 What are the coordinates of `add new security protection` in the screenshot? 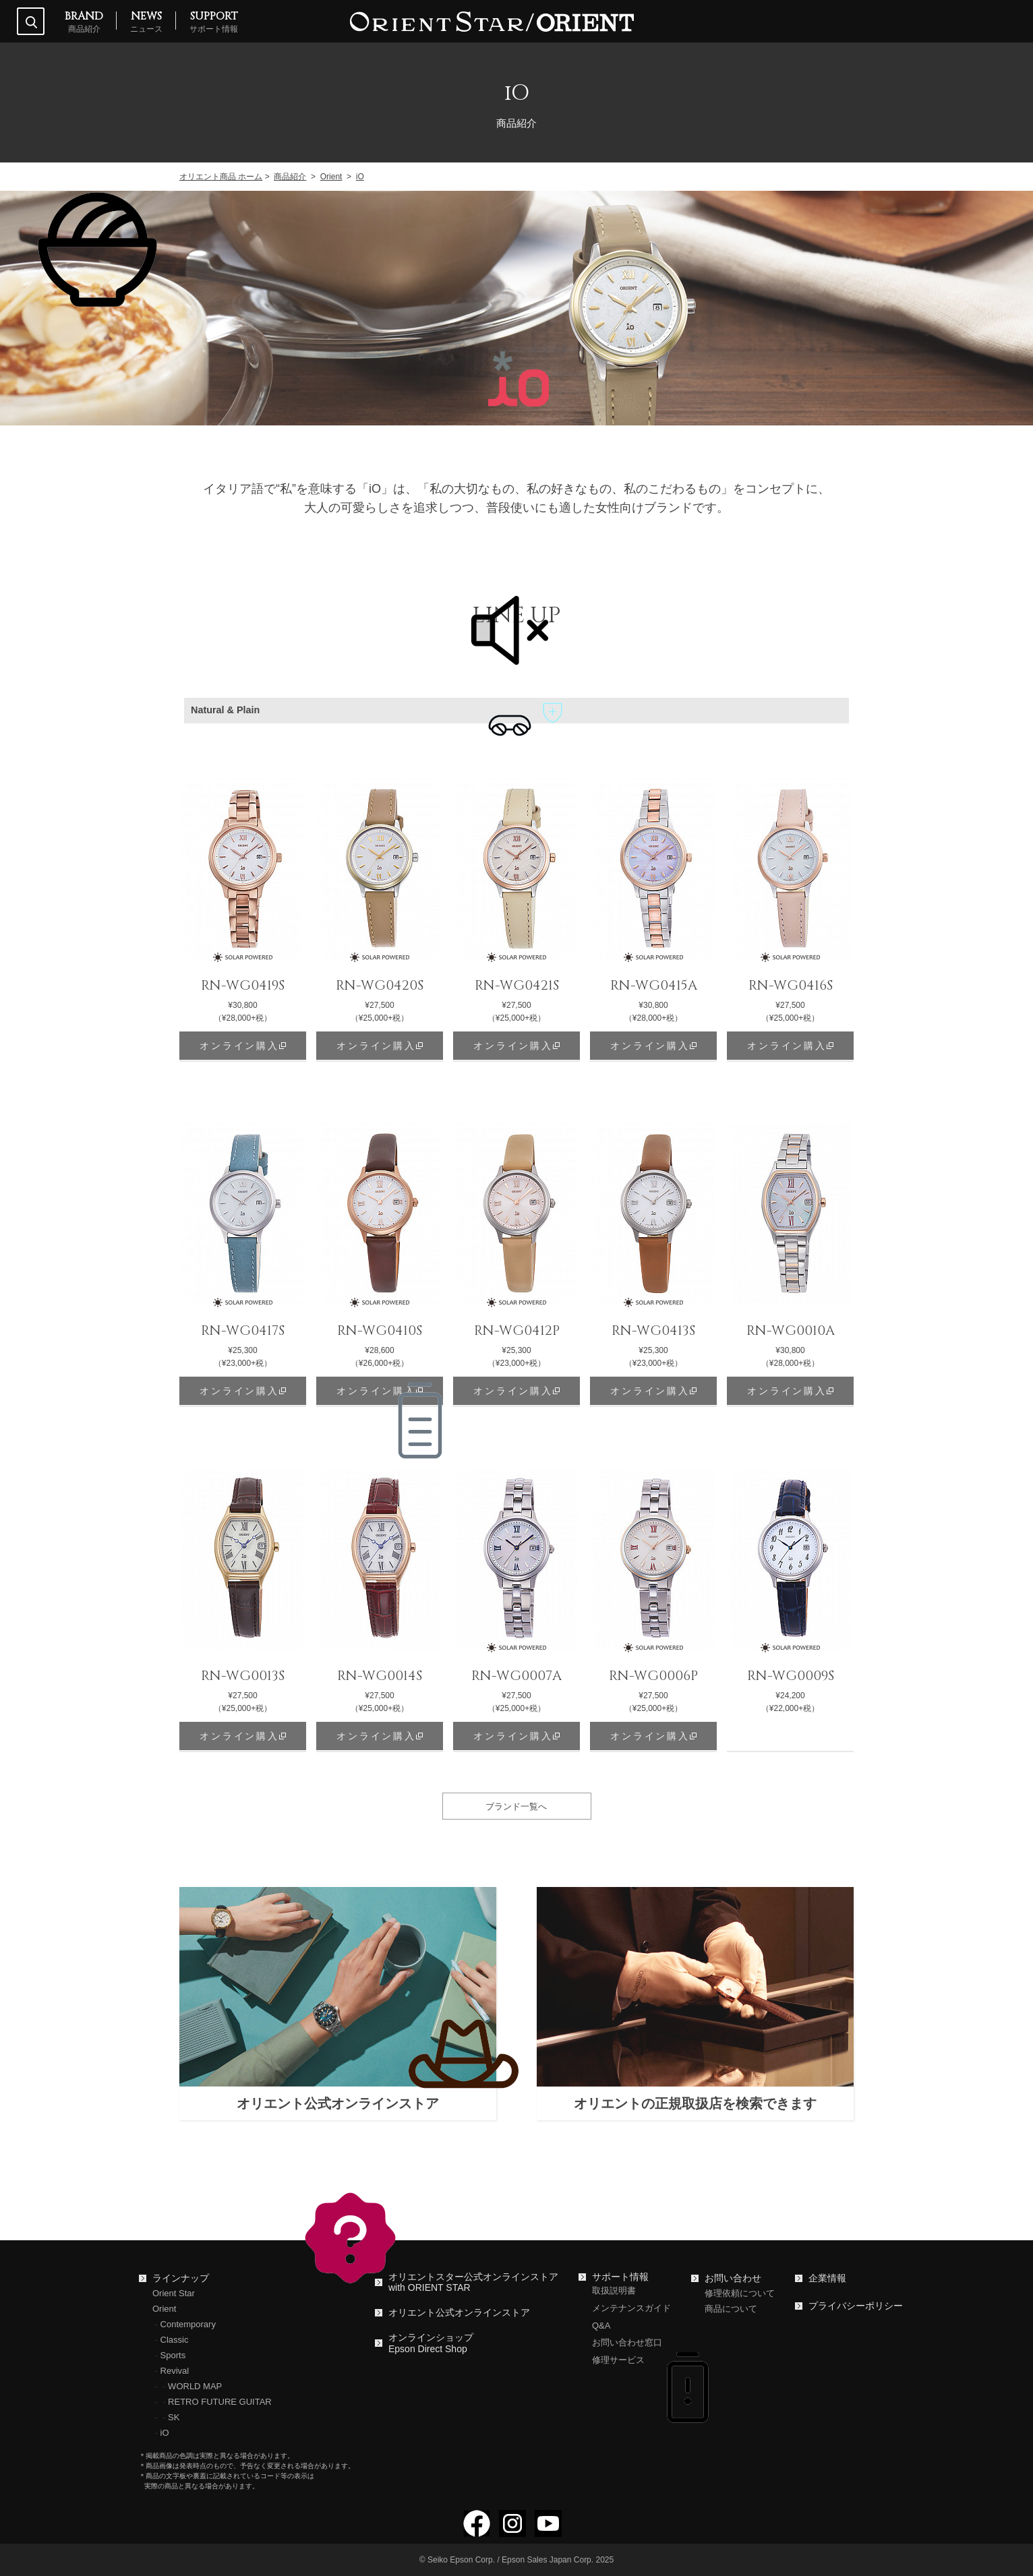 It's located at (552, 711).